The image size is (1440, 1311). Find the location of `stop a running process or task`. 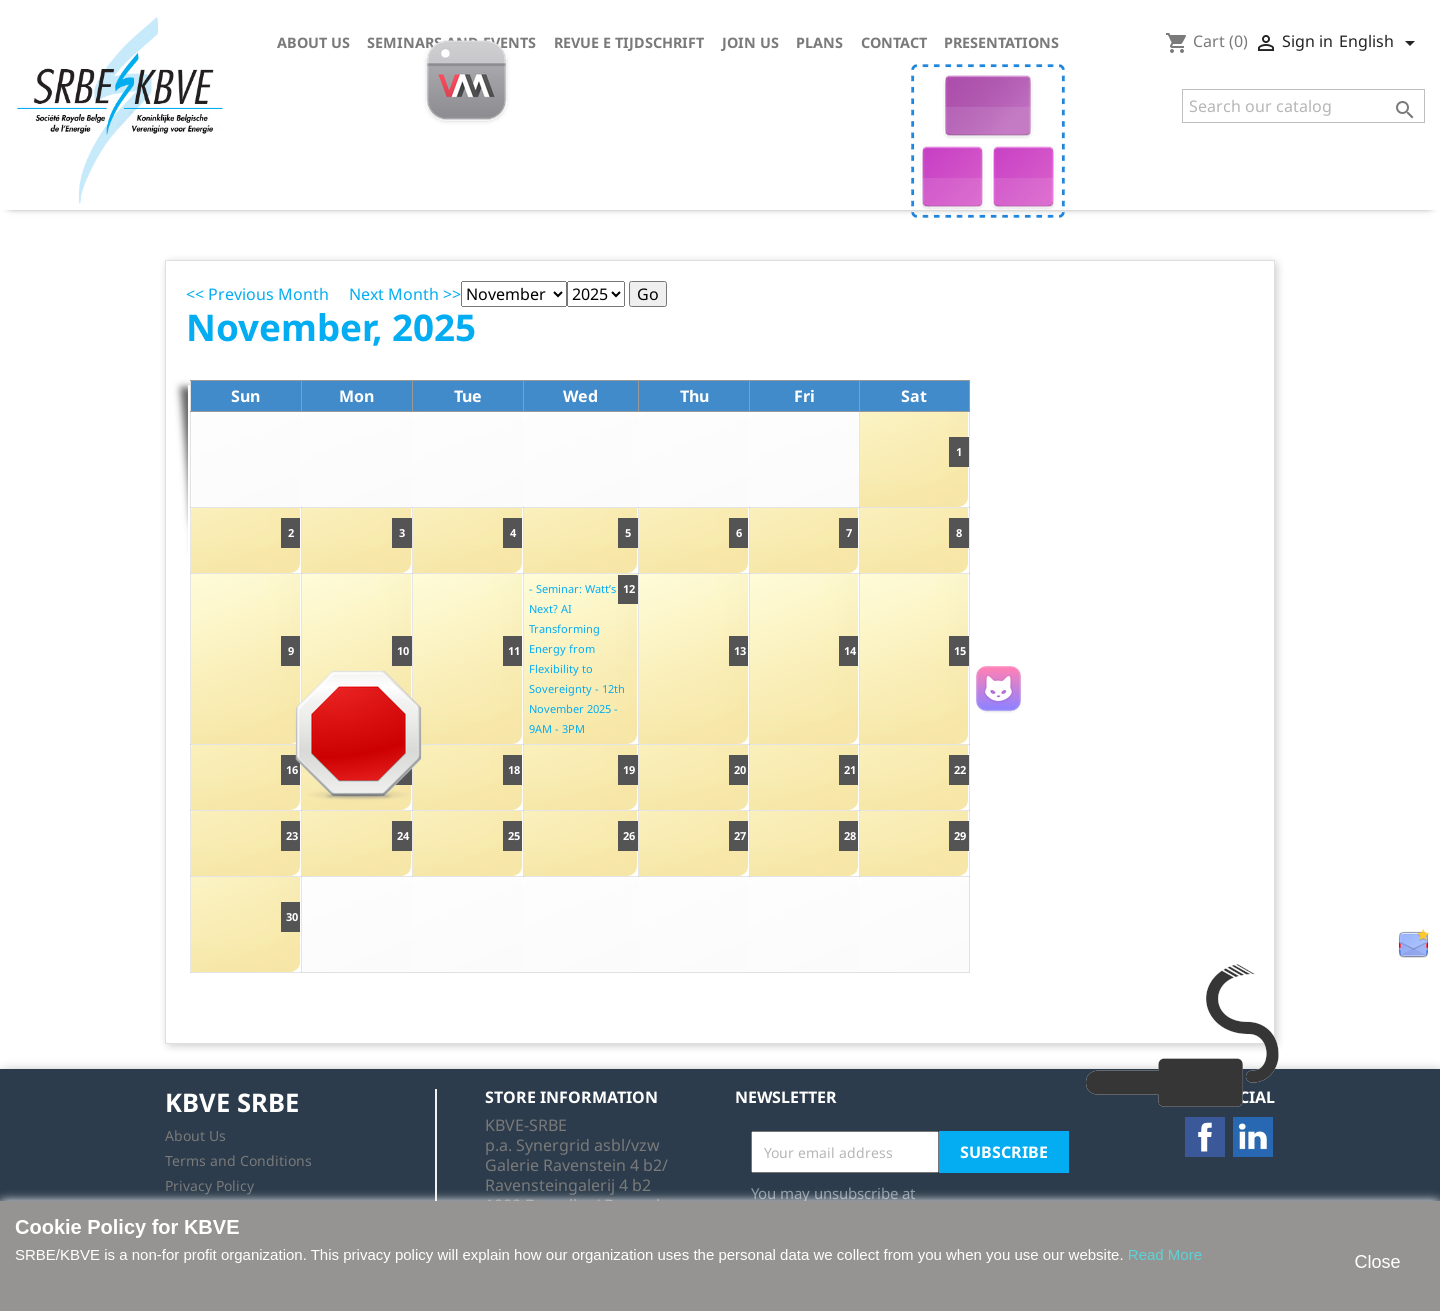

stop a running process or task is located at coordinates (358, 733).